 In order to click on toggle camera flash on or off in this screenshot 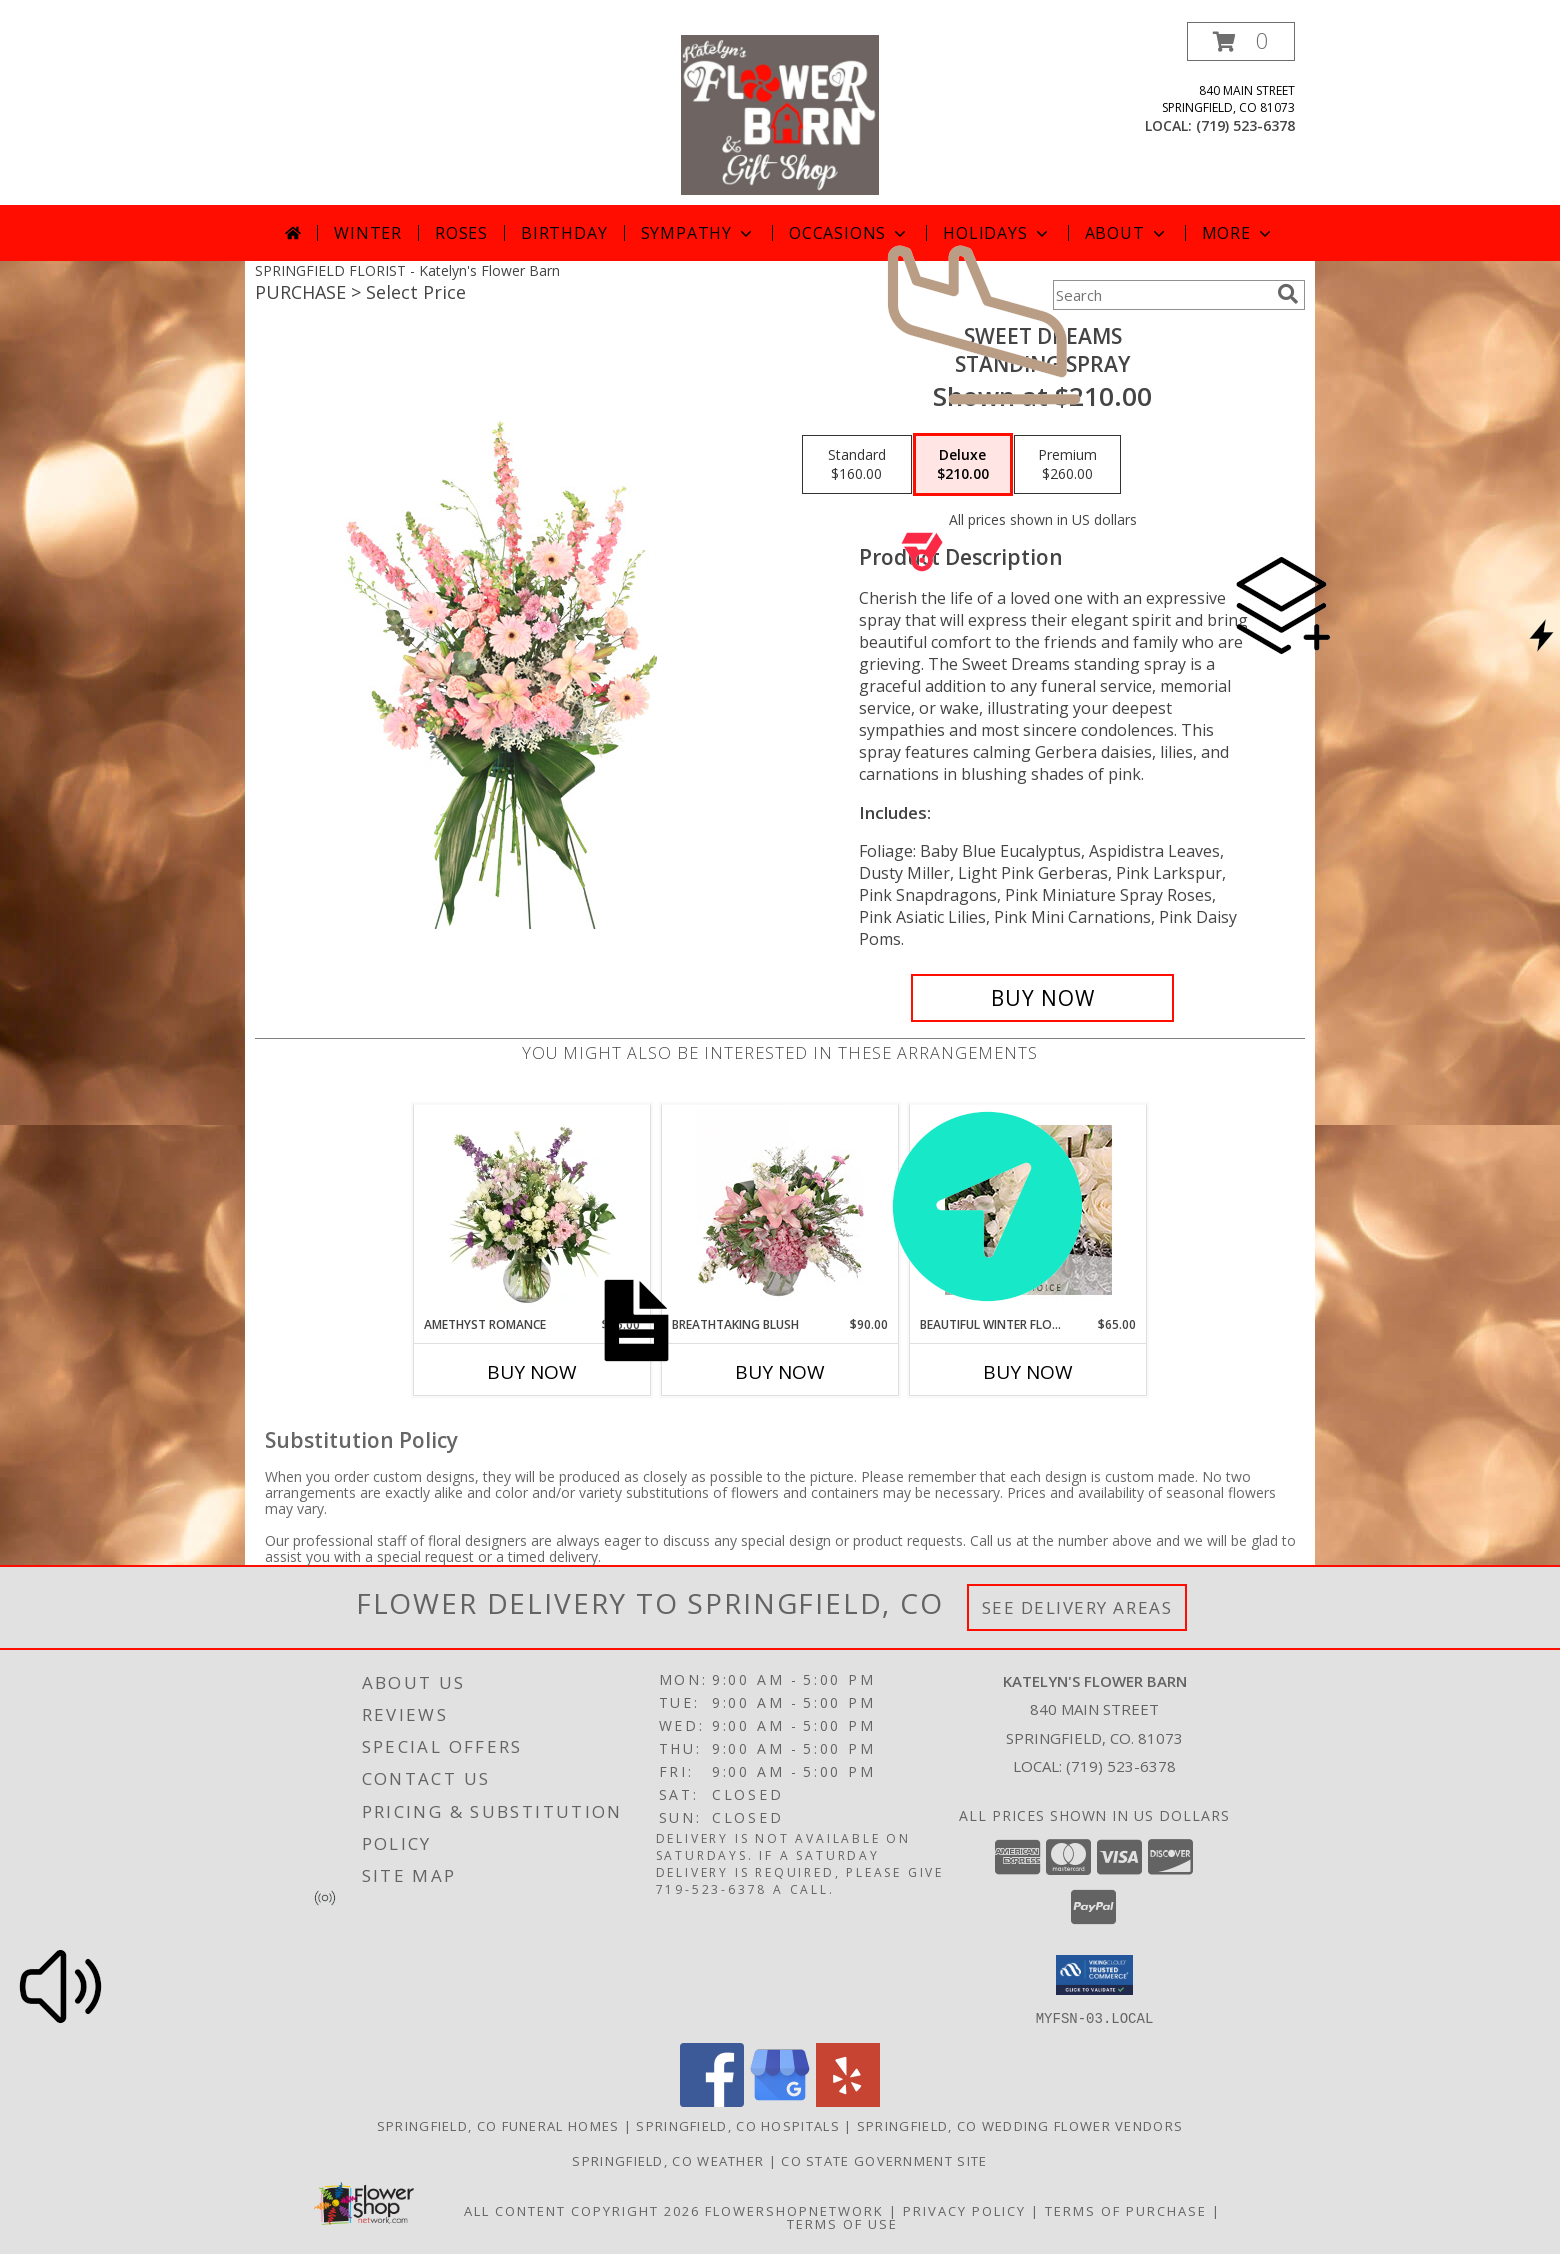, I will do `click(1541, 635)`.